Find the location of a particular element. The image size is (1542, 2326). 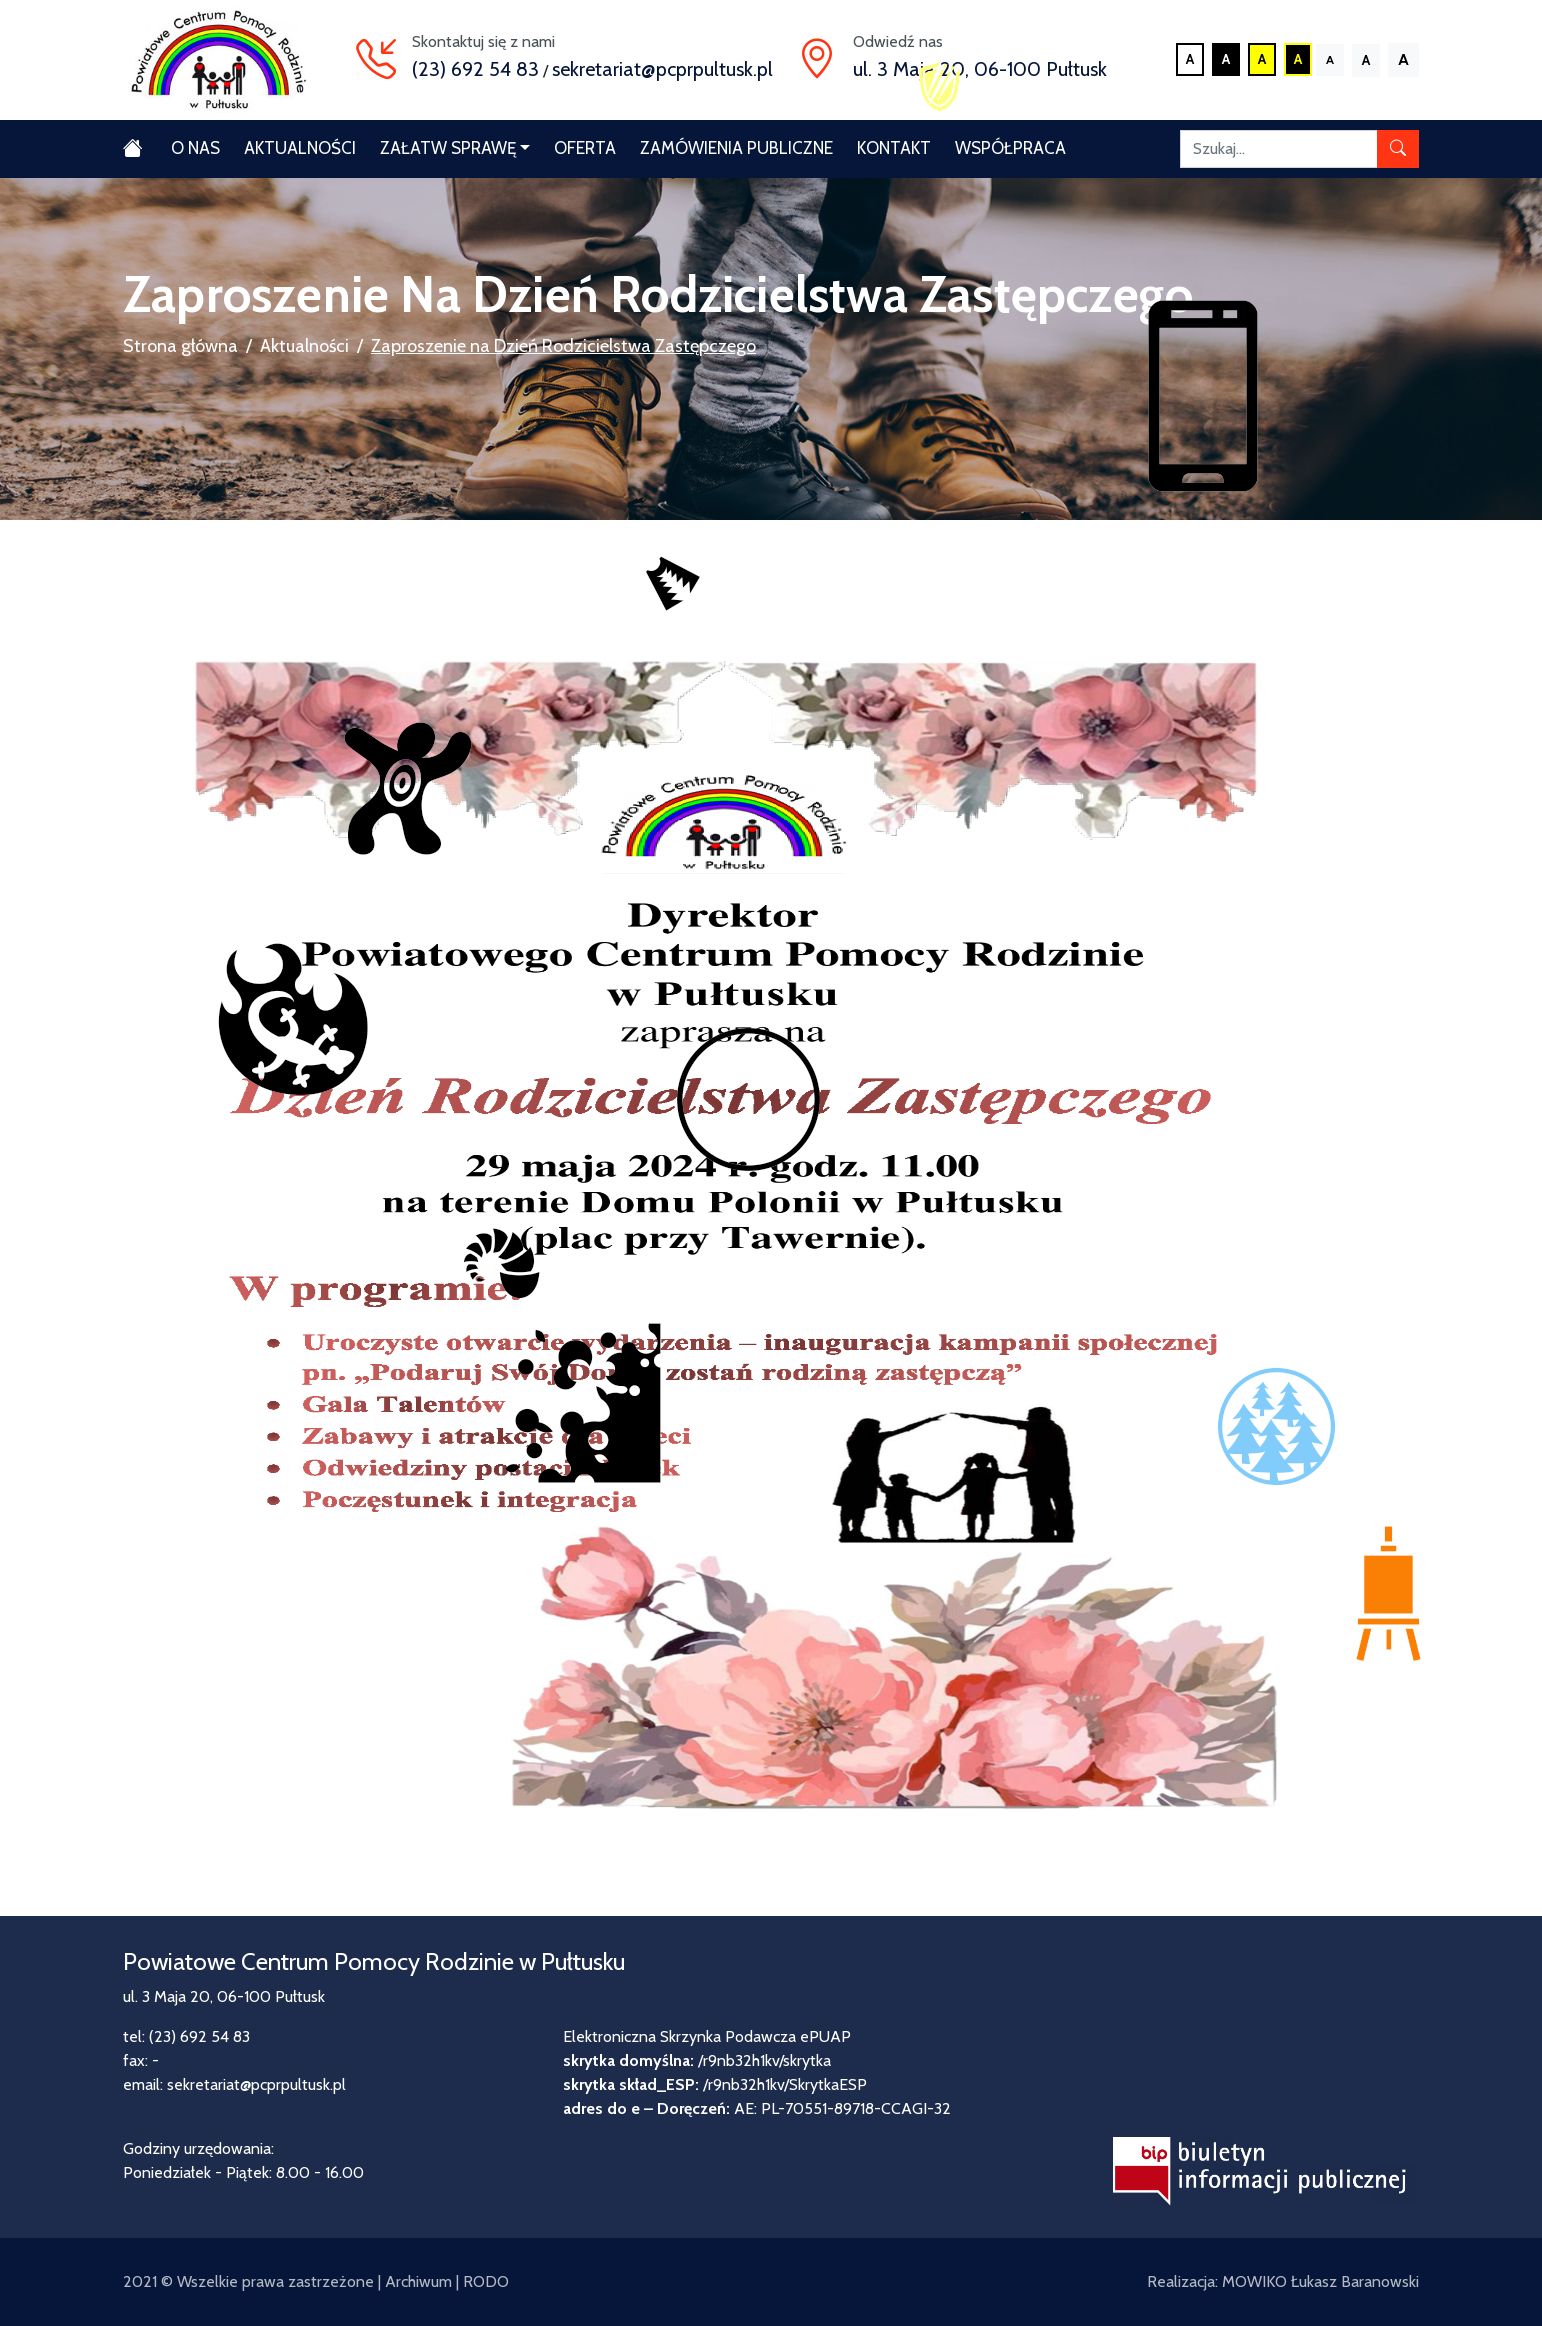

indicates ink or paint splatter effect tool is located at coordinates (582, 1403).